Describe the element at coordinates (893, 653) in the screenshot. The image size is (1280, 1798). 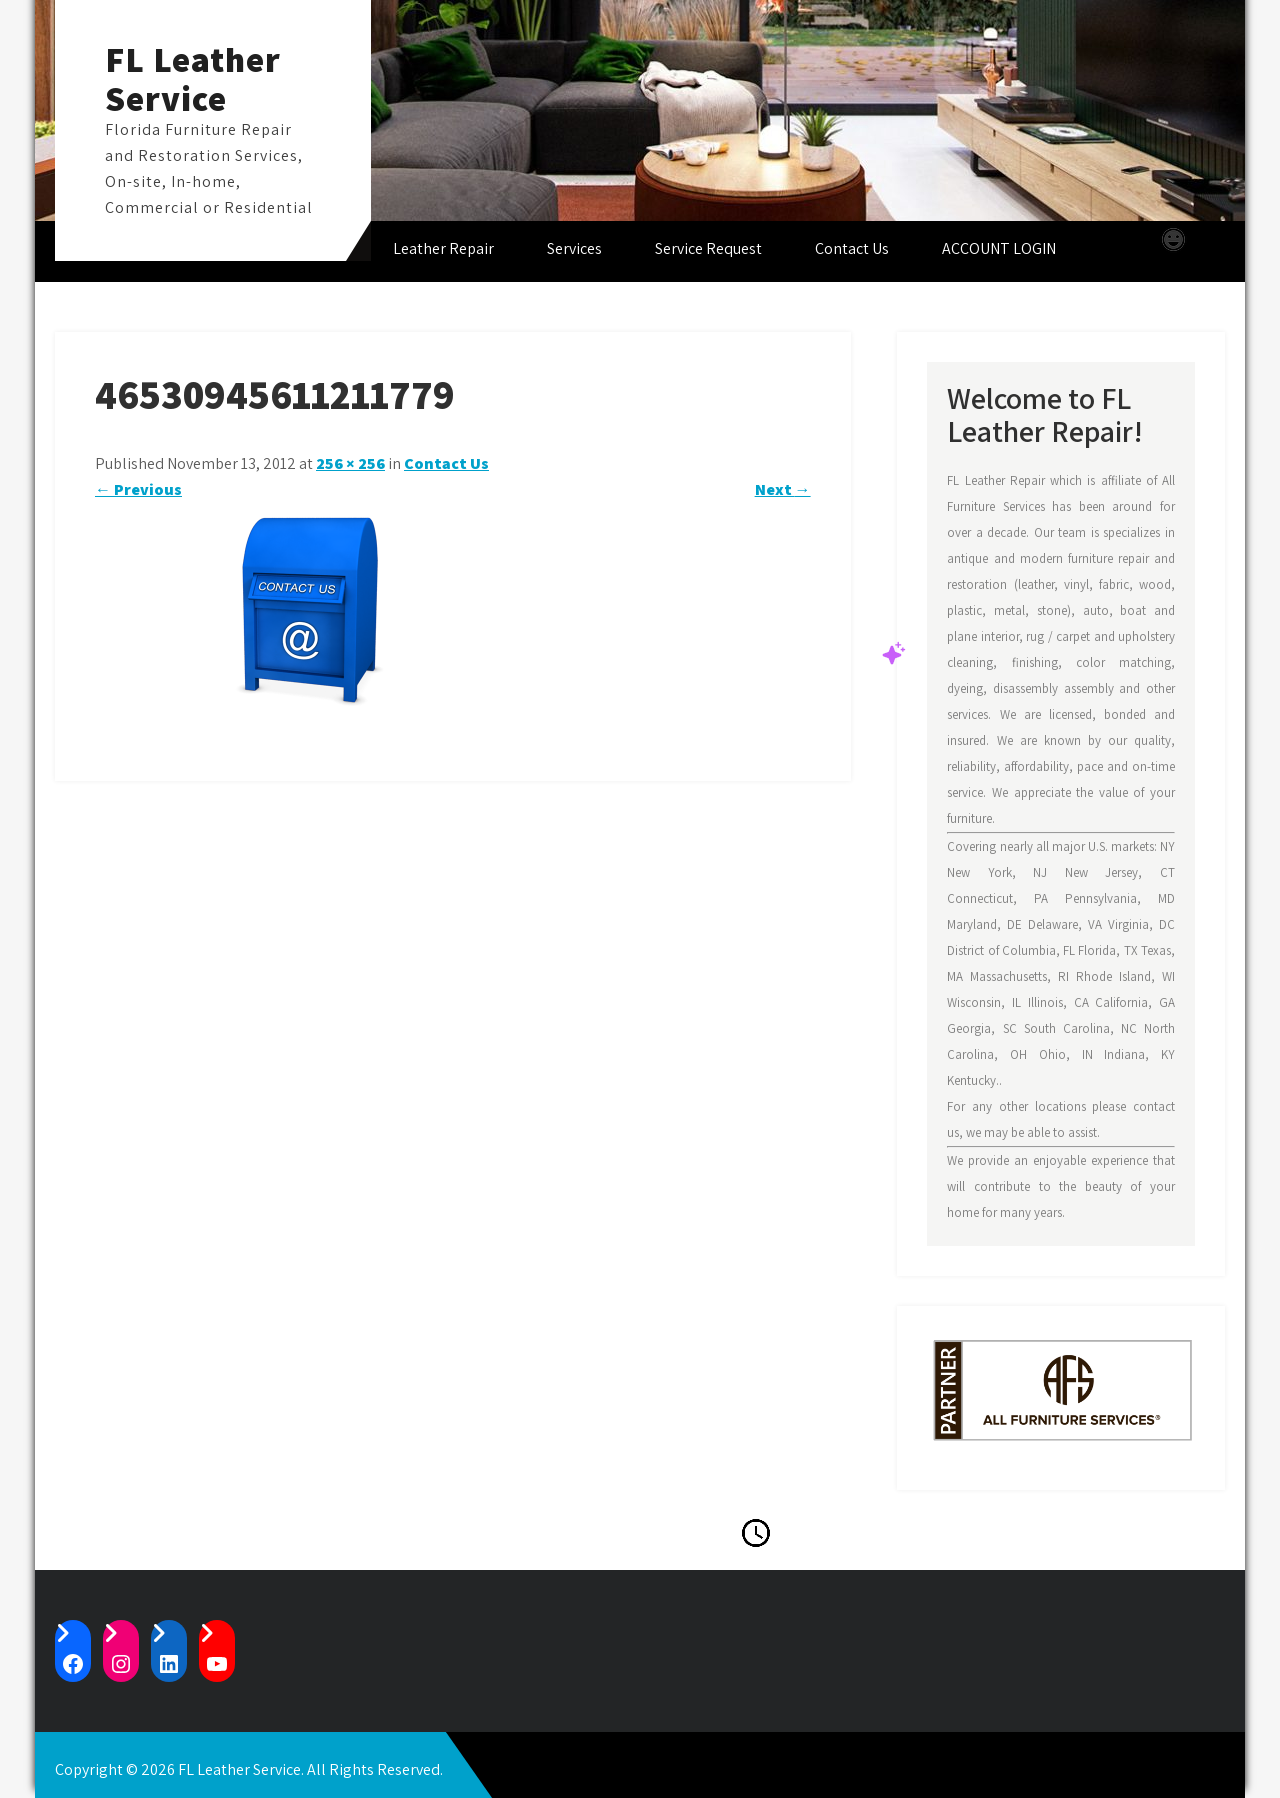
I see `indicates AI-generated or enhanced content` at that location.